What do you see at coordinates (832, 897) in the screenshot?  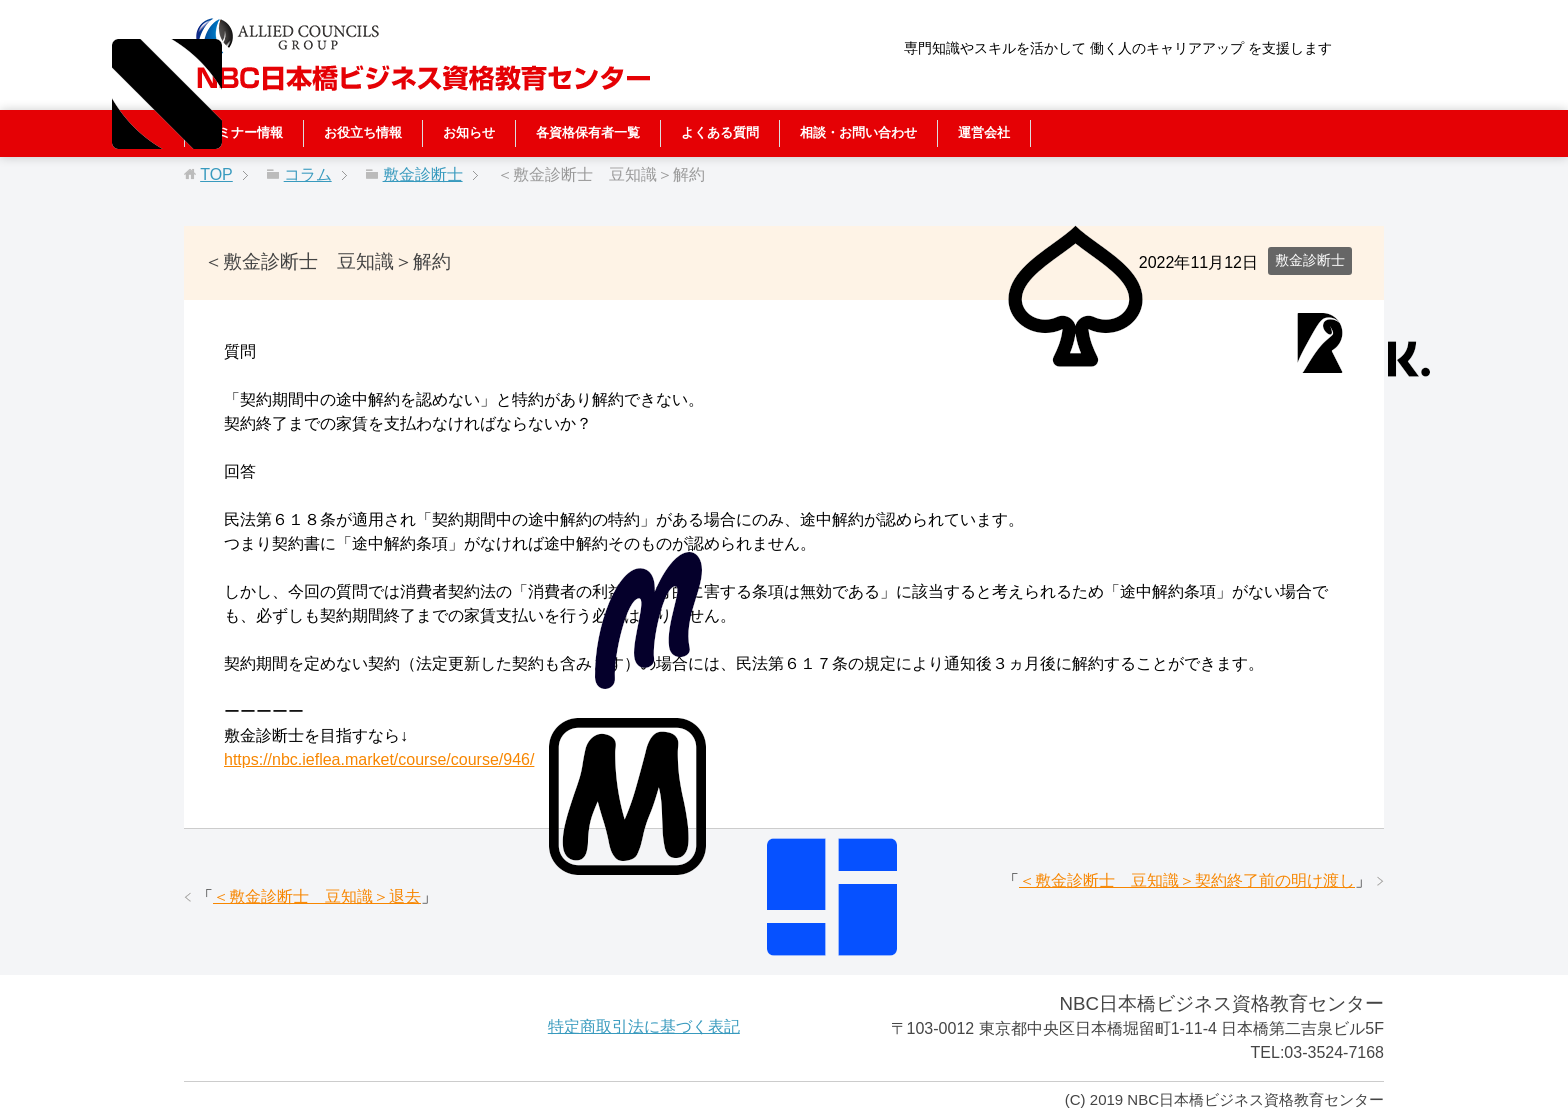 I see `switch to masonry grid view` at bounding box center [832, 897].